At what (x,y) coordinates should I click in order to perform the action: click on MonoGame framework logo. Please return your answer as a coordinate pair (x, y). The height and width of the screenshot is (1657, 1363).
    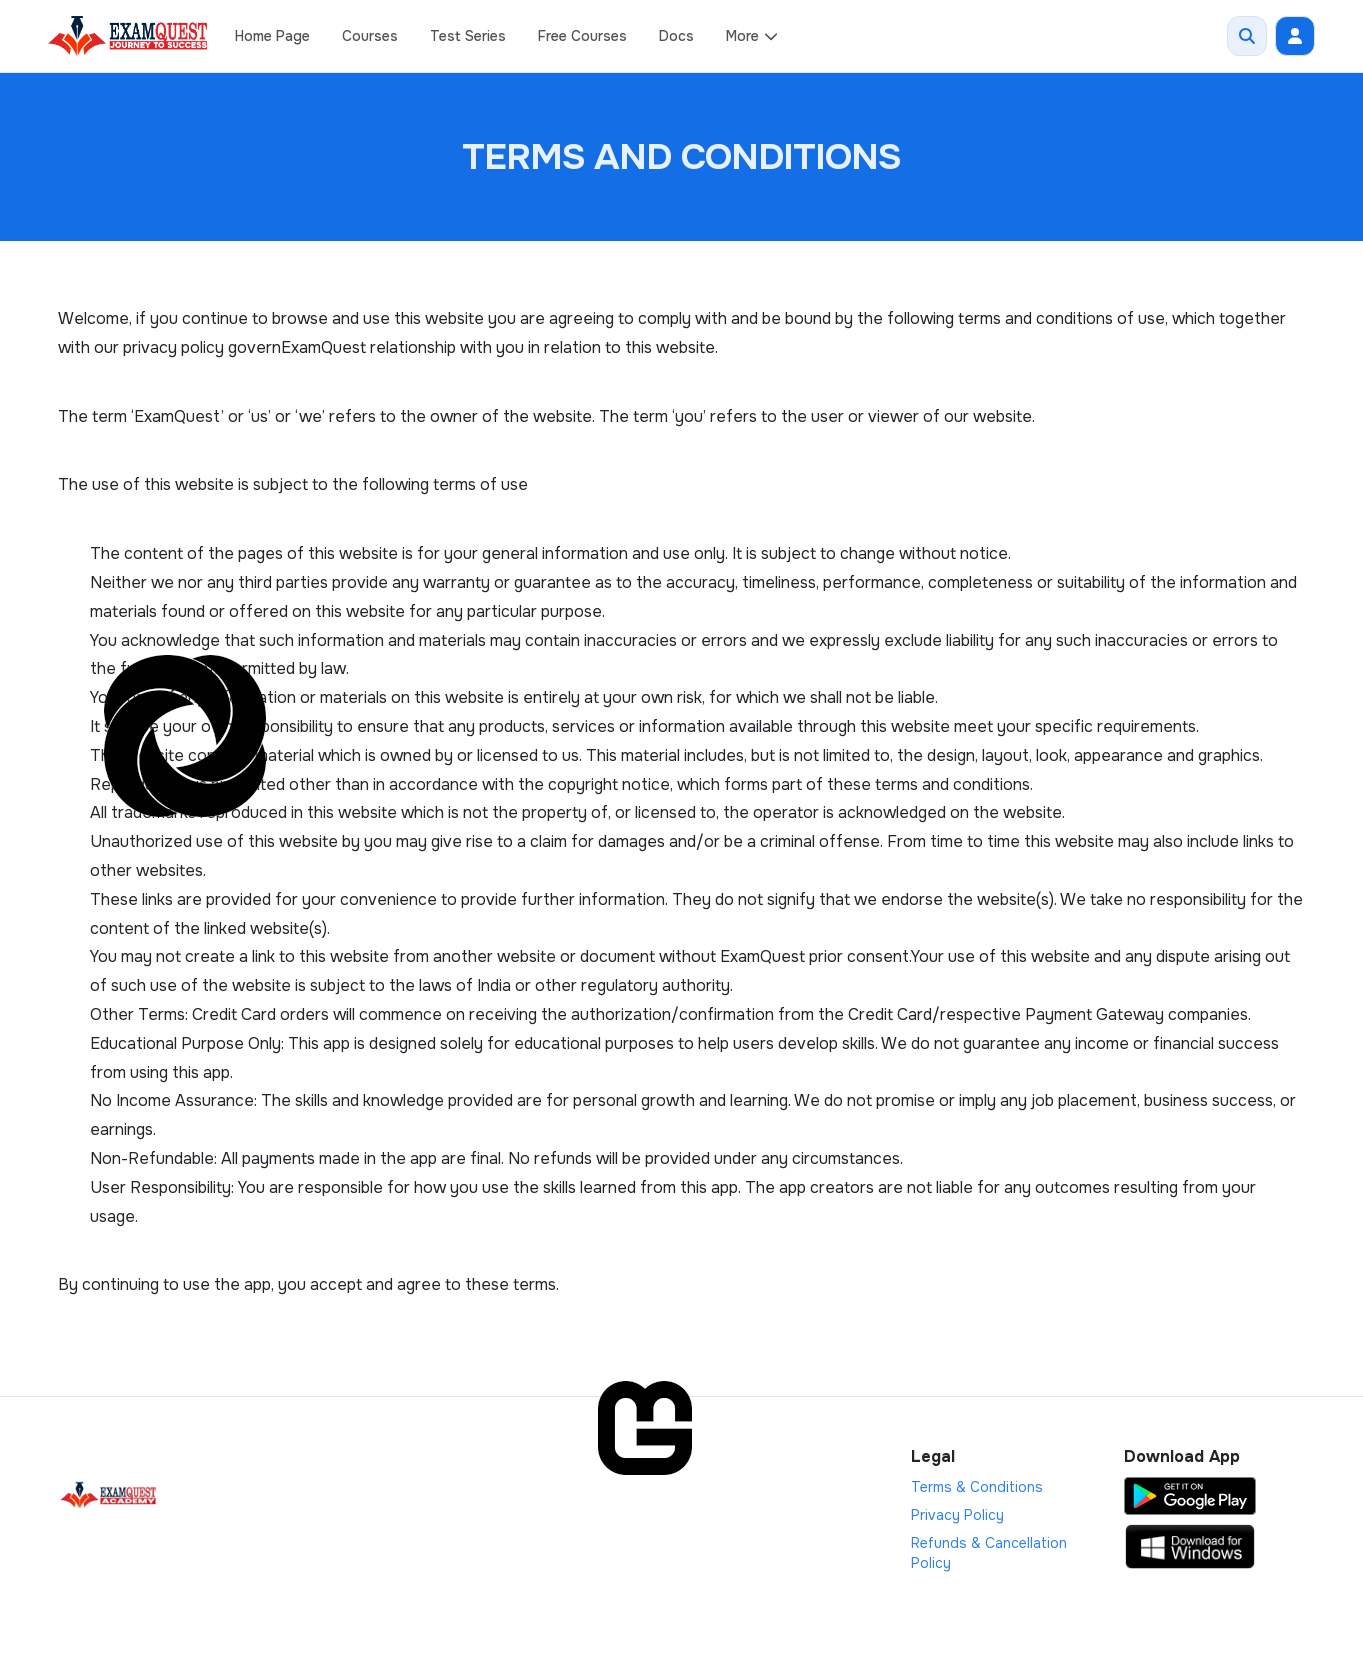
    Looking at the image, I should click on (645, 1428).